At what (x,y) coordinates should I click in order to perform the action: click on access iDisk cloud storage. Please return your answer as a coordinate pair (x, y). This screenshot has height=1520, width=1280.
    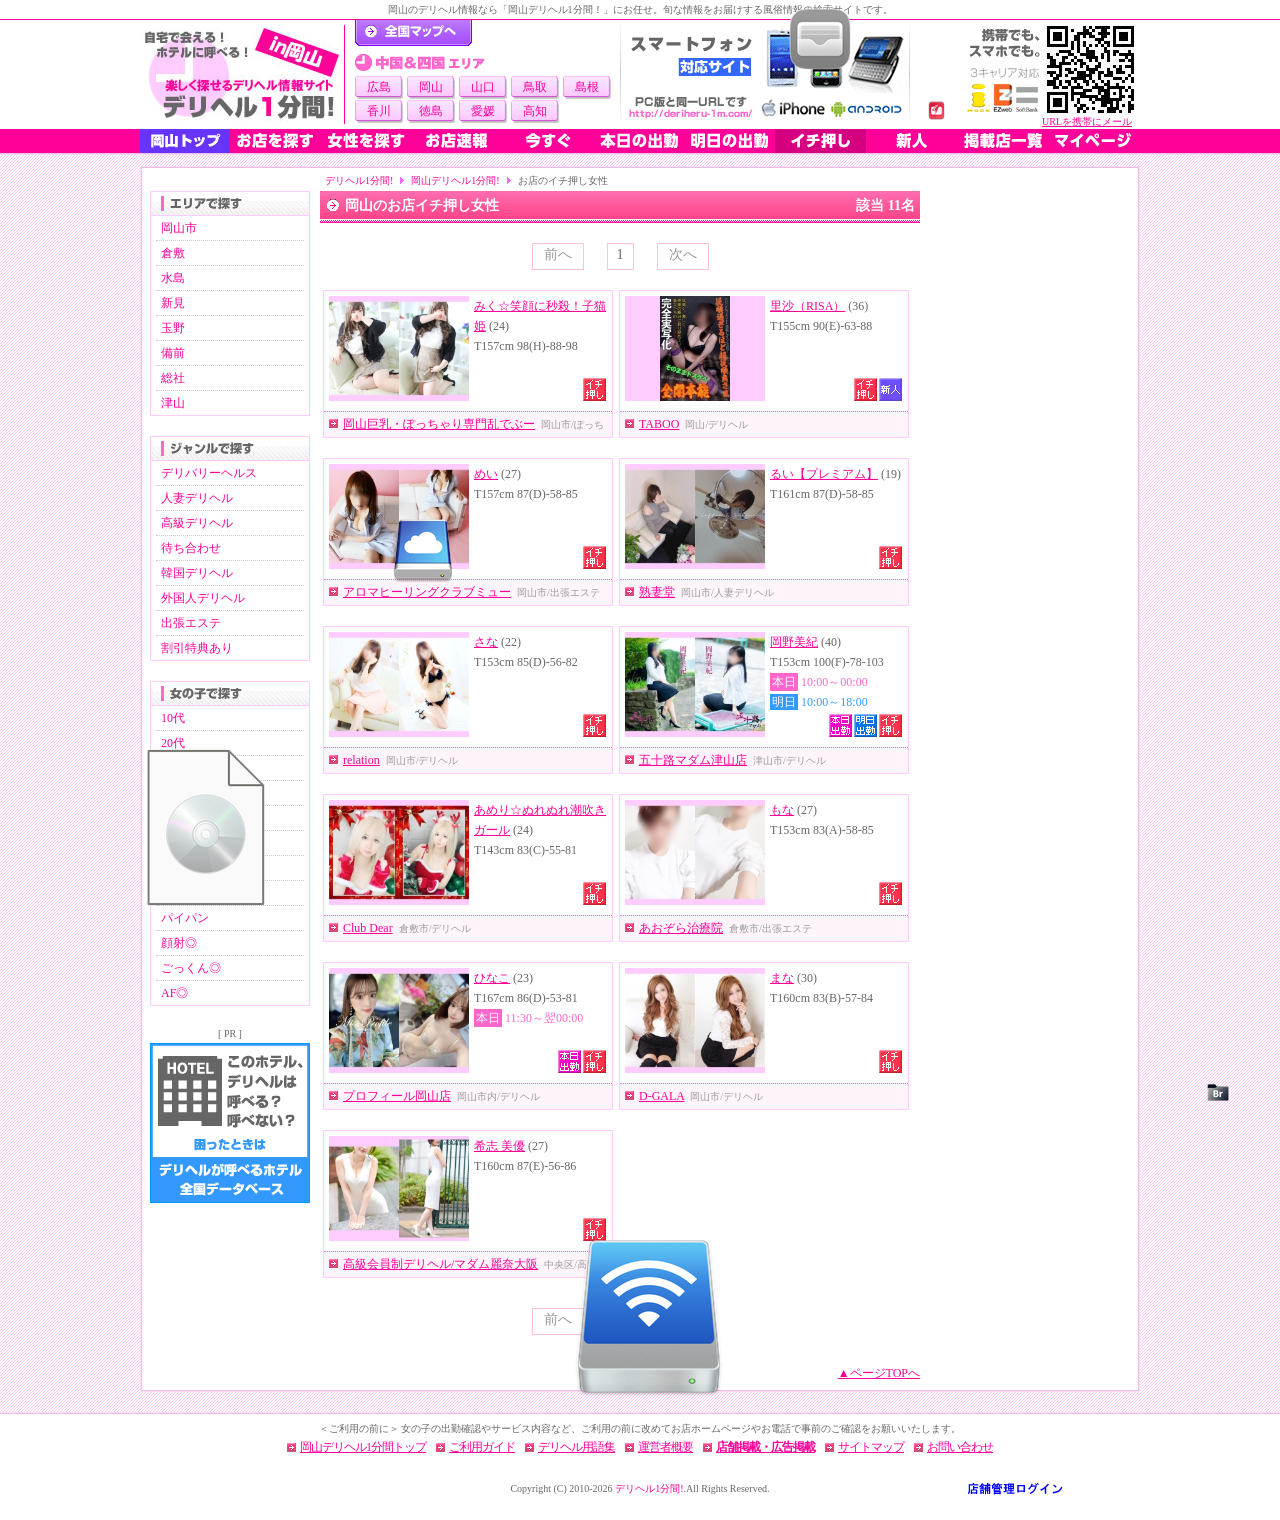
    Looking at the image, I should click on (423, 551).